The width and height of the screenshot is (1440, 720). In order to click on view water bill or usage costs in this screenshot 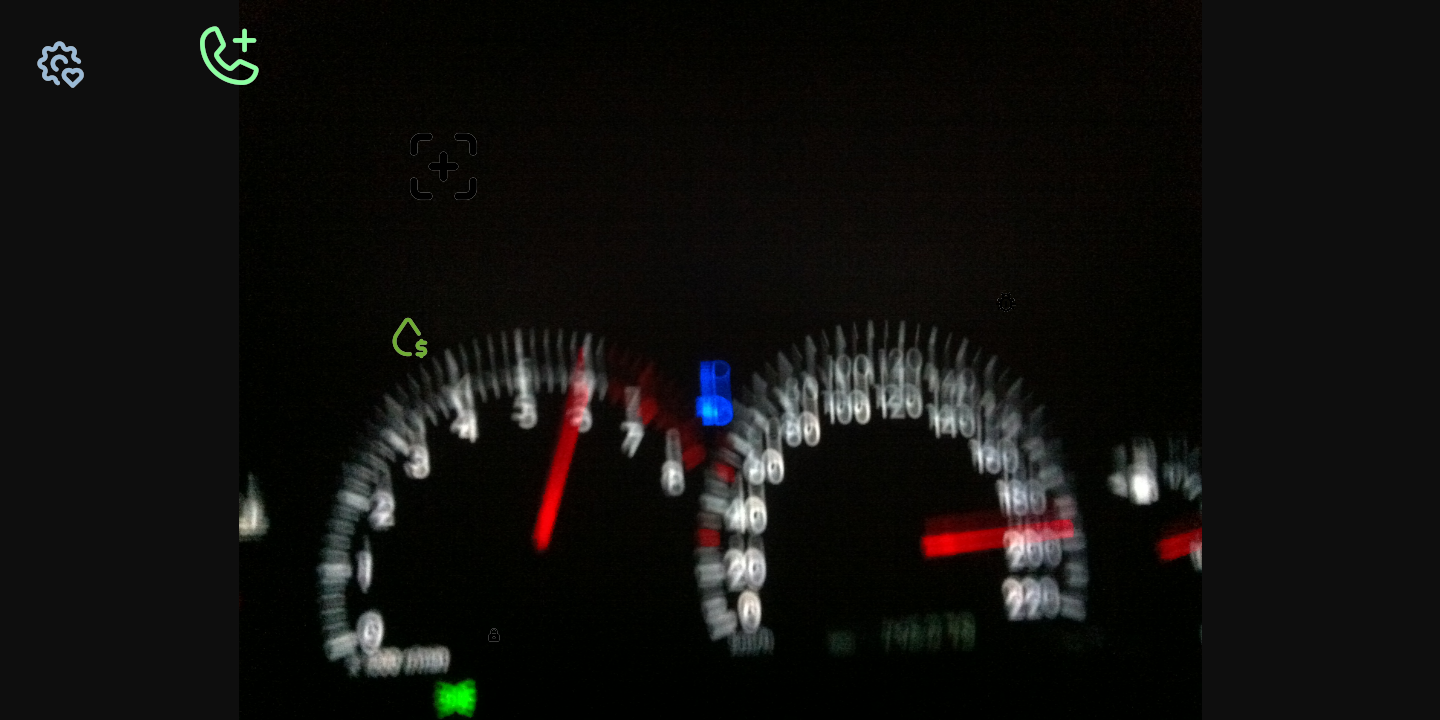, I will do `click(408, 337)`.